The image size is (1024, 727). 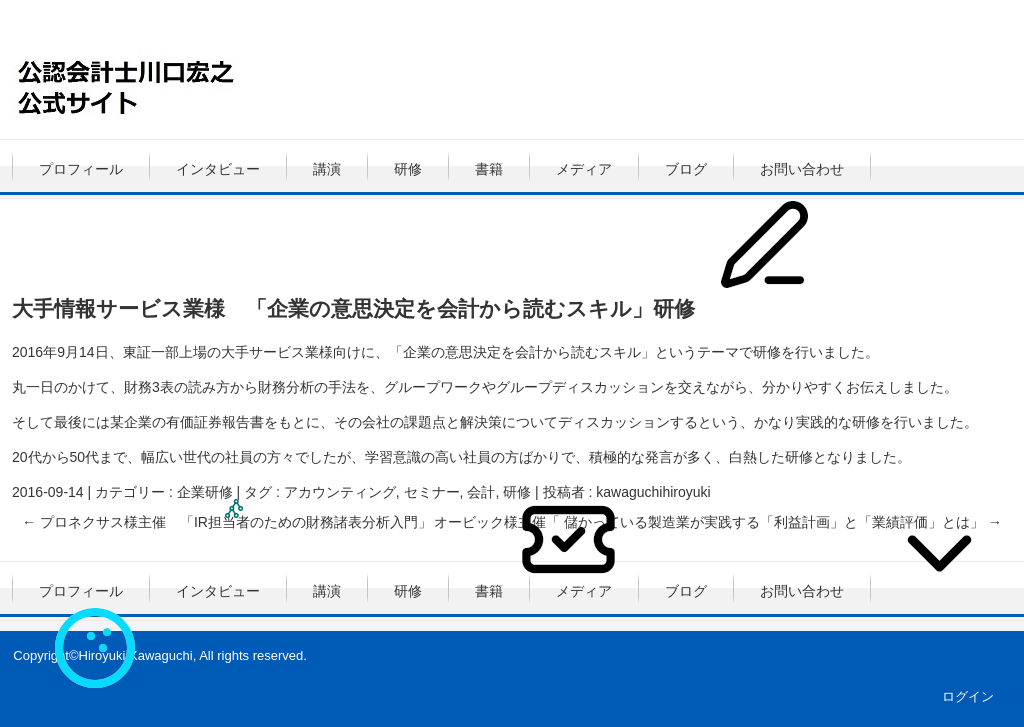 What do you see at coordinates (234, 508) in the screenshot?
I see `view hierarchical data structure` at bounding box center [234, 508].